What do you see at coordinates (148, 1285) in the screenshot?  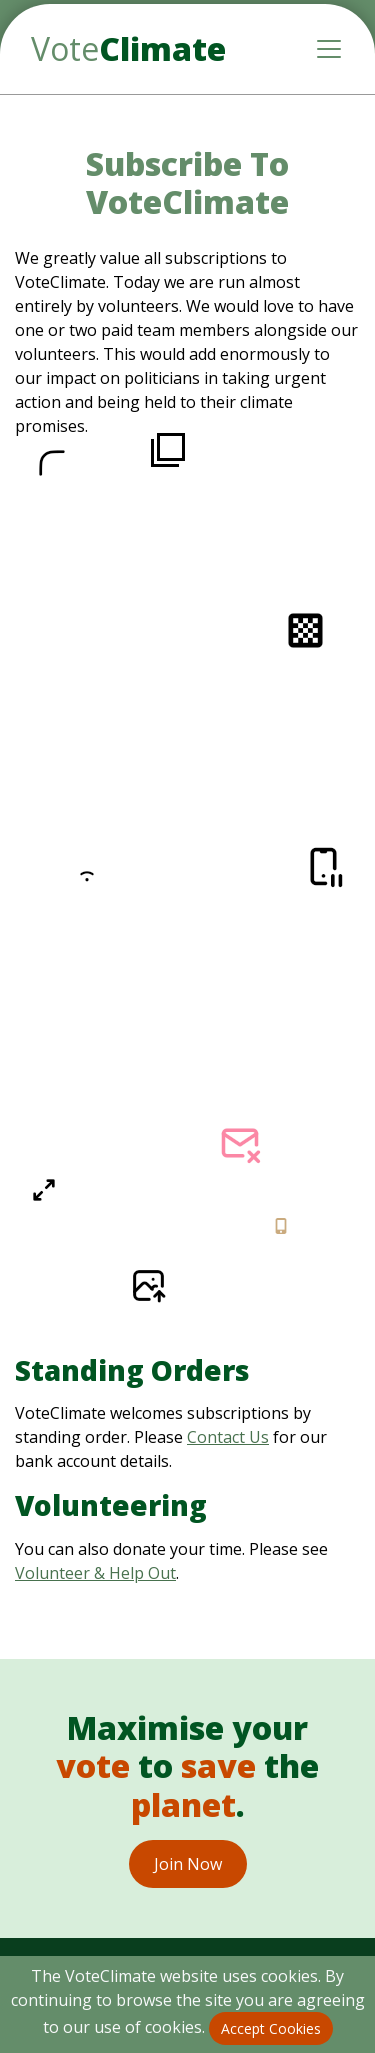 I see `upload a photo` at bounding box center [148, 1285].